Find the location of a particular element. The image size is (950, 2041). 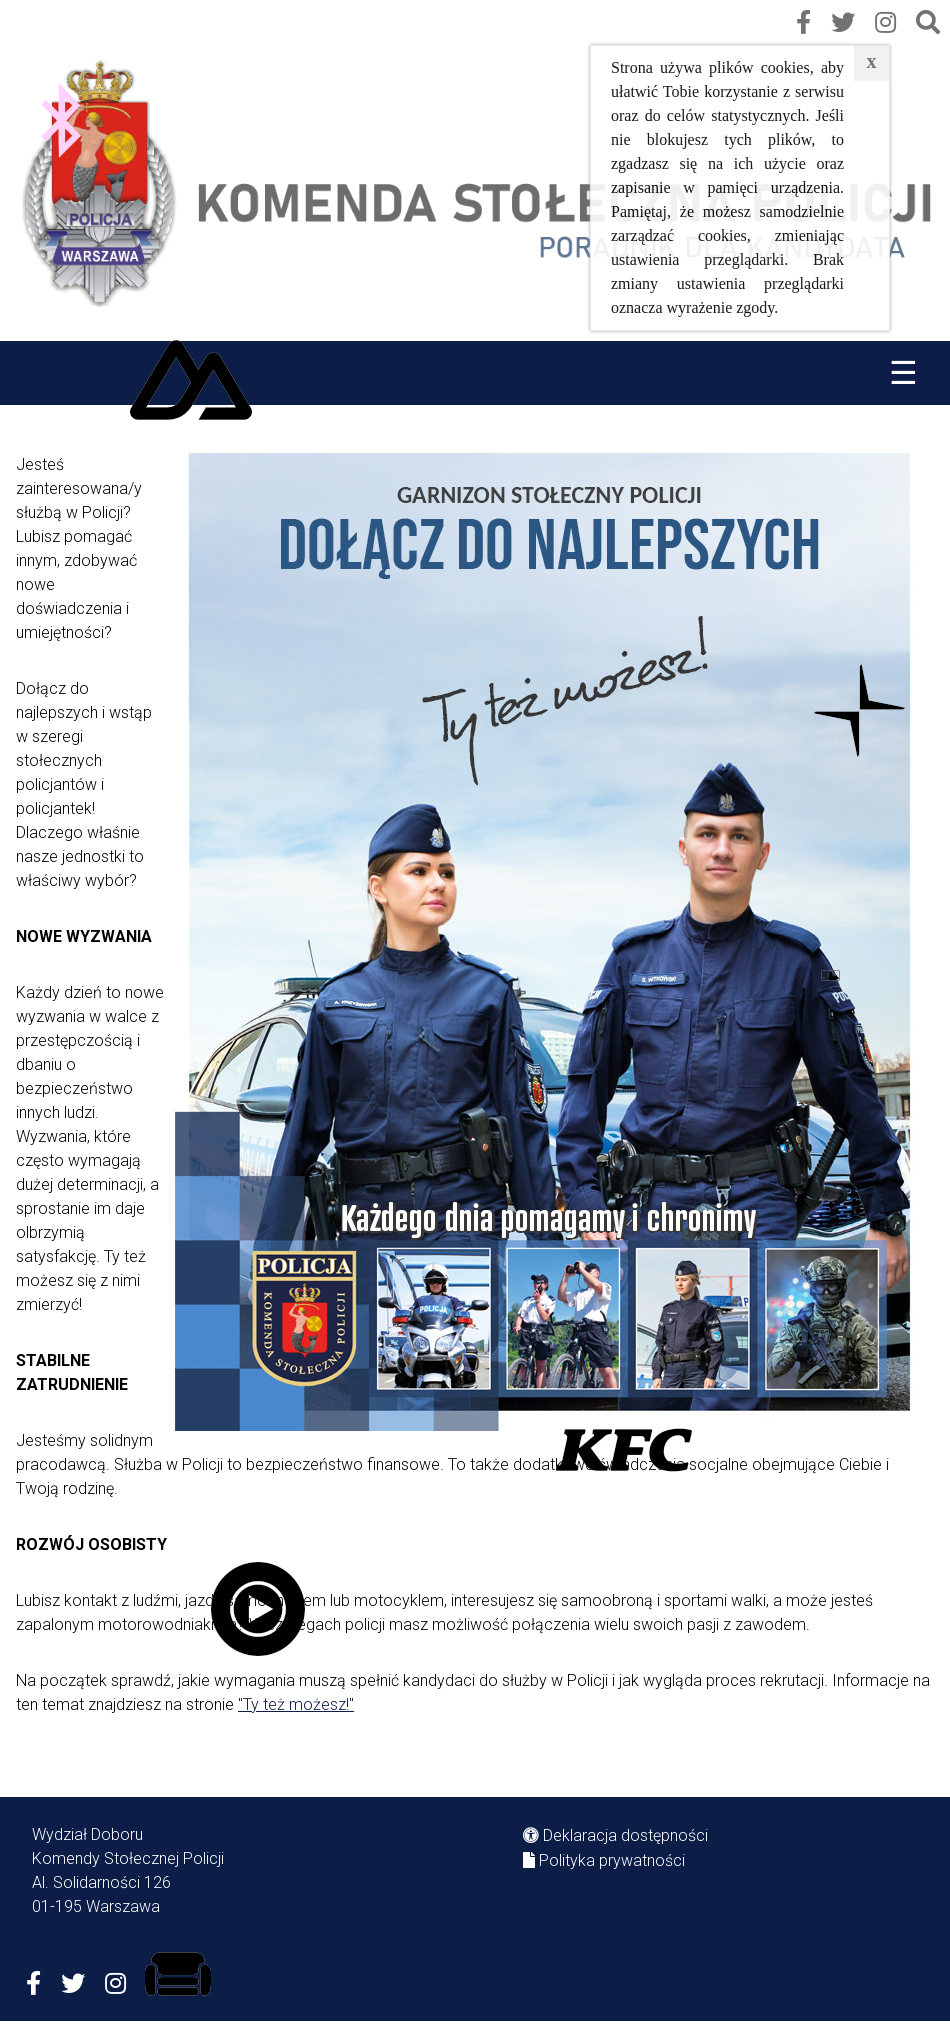

apache couchdb database service is located at coordinates (178, 1974).